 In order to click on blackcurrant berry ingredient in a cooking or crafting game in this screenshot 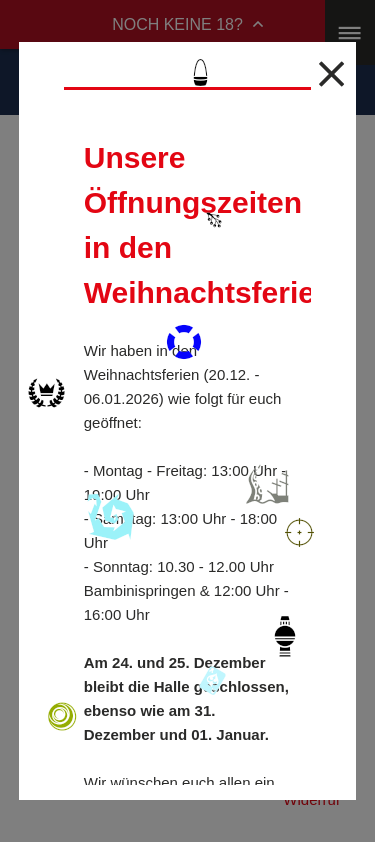, I will do `click(214, 220)`.